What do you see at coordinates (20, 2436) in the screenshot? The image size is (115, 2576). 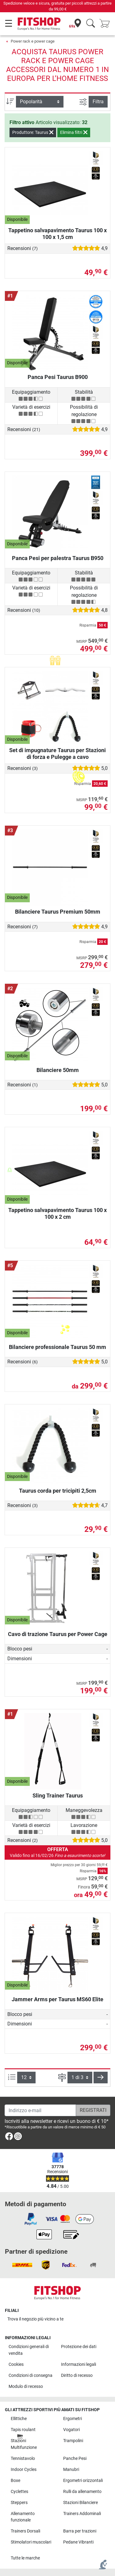 I see `access music or sound settings` at bounding box center [20, 2436].